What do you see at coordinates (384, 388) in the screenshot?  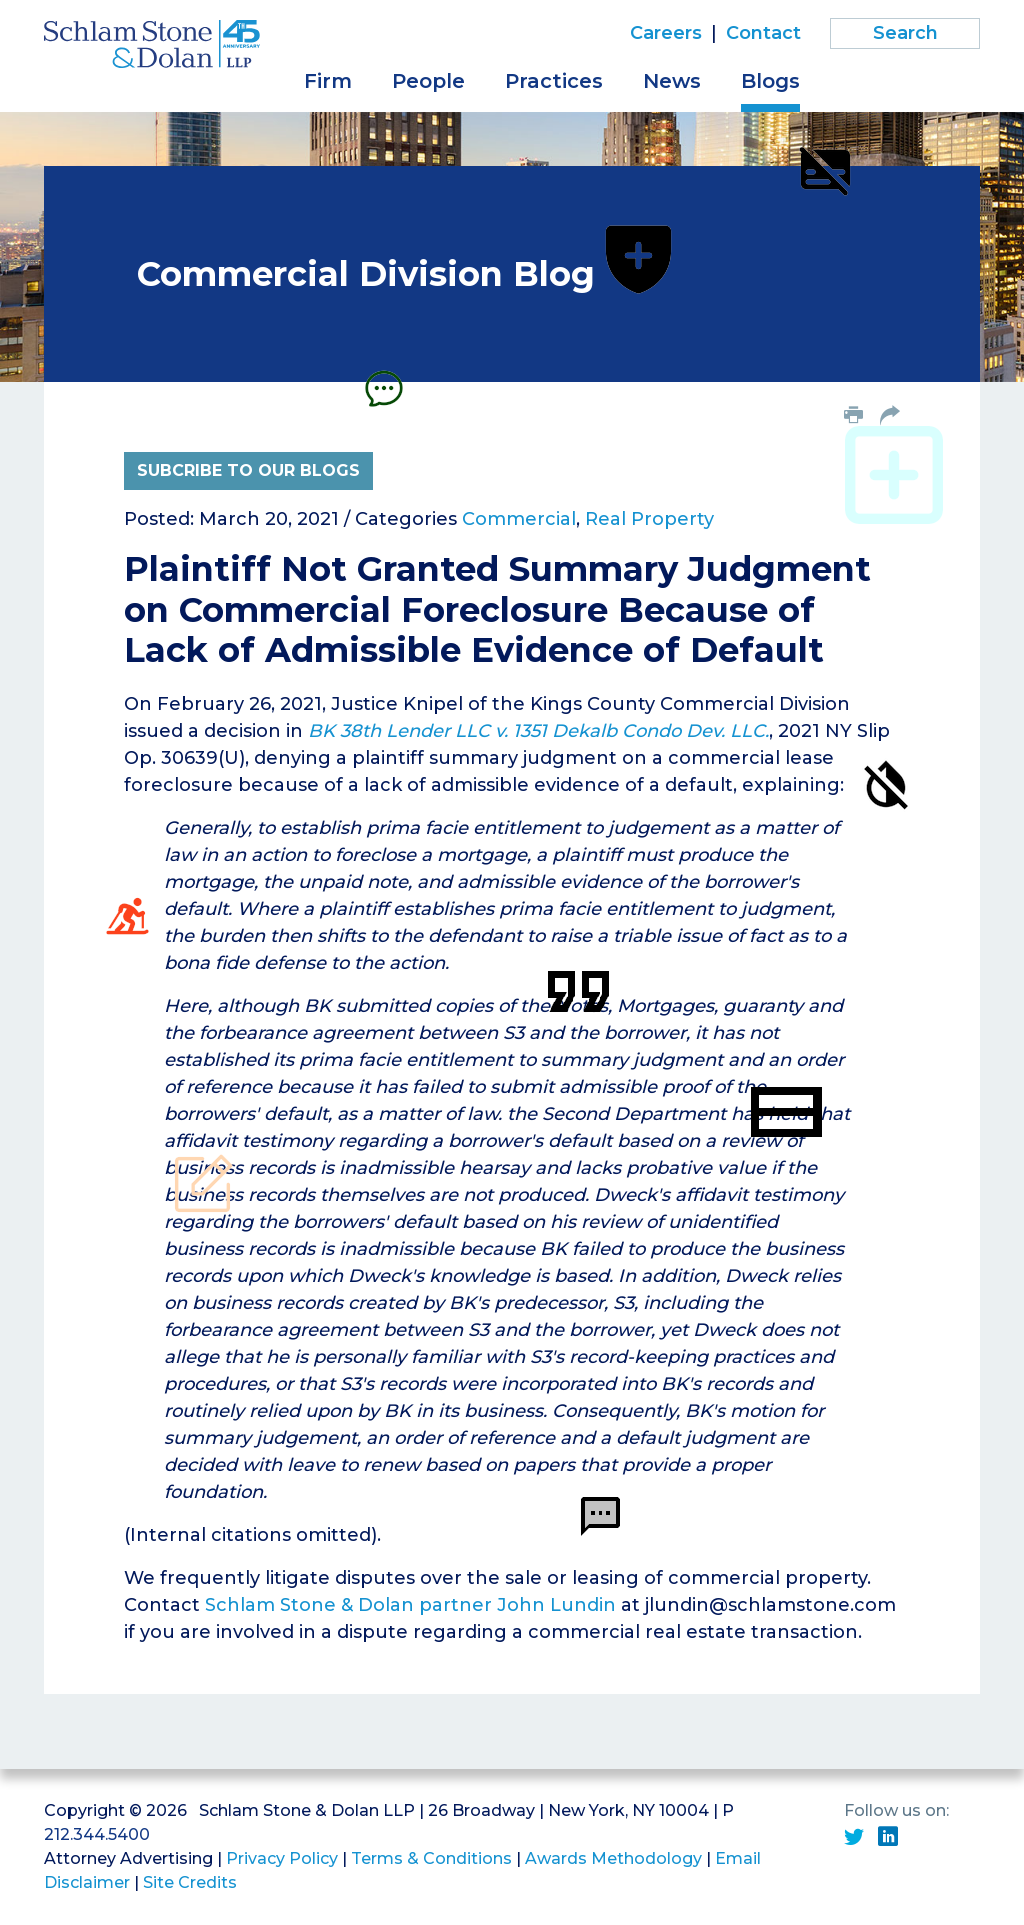 I see `open chat or messaging` at bounding box center [384, 388].